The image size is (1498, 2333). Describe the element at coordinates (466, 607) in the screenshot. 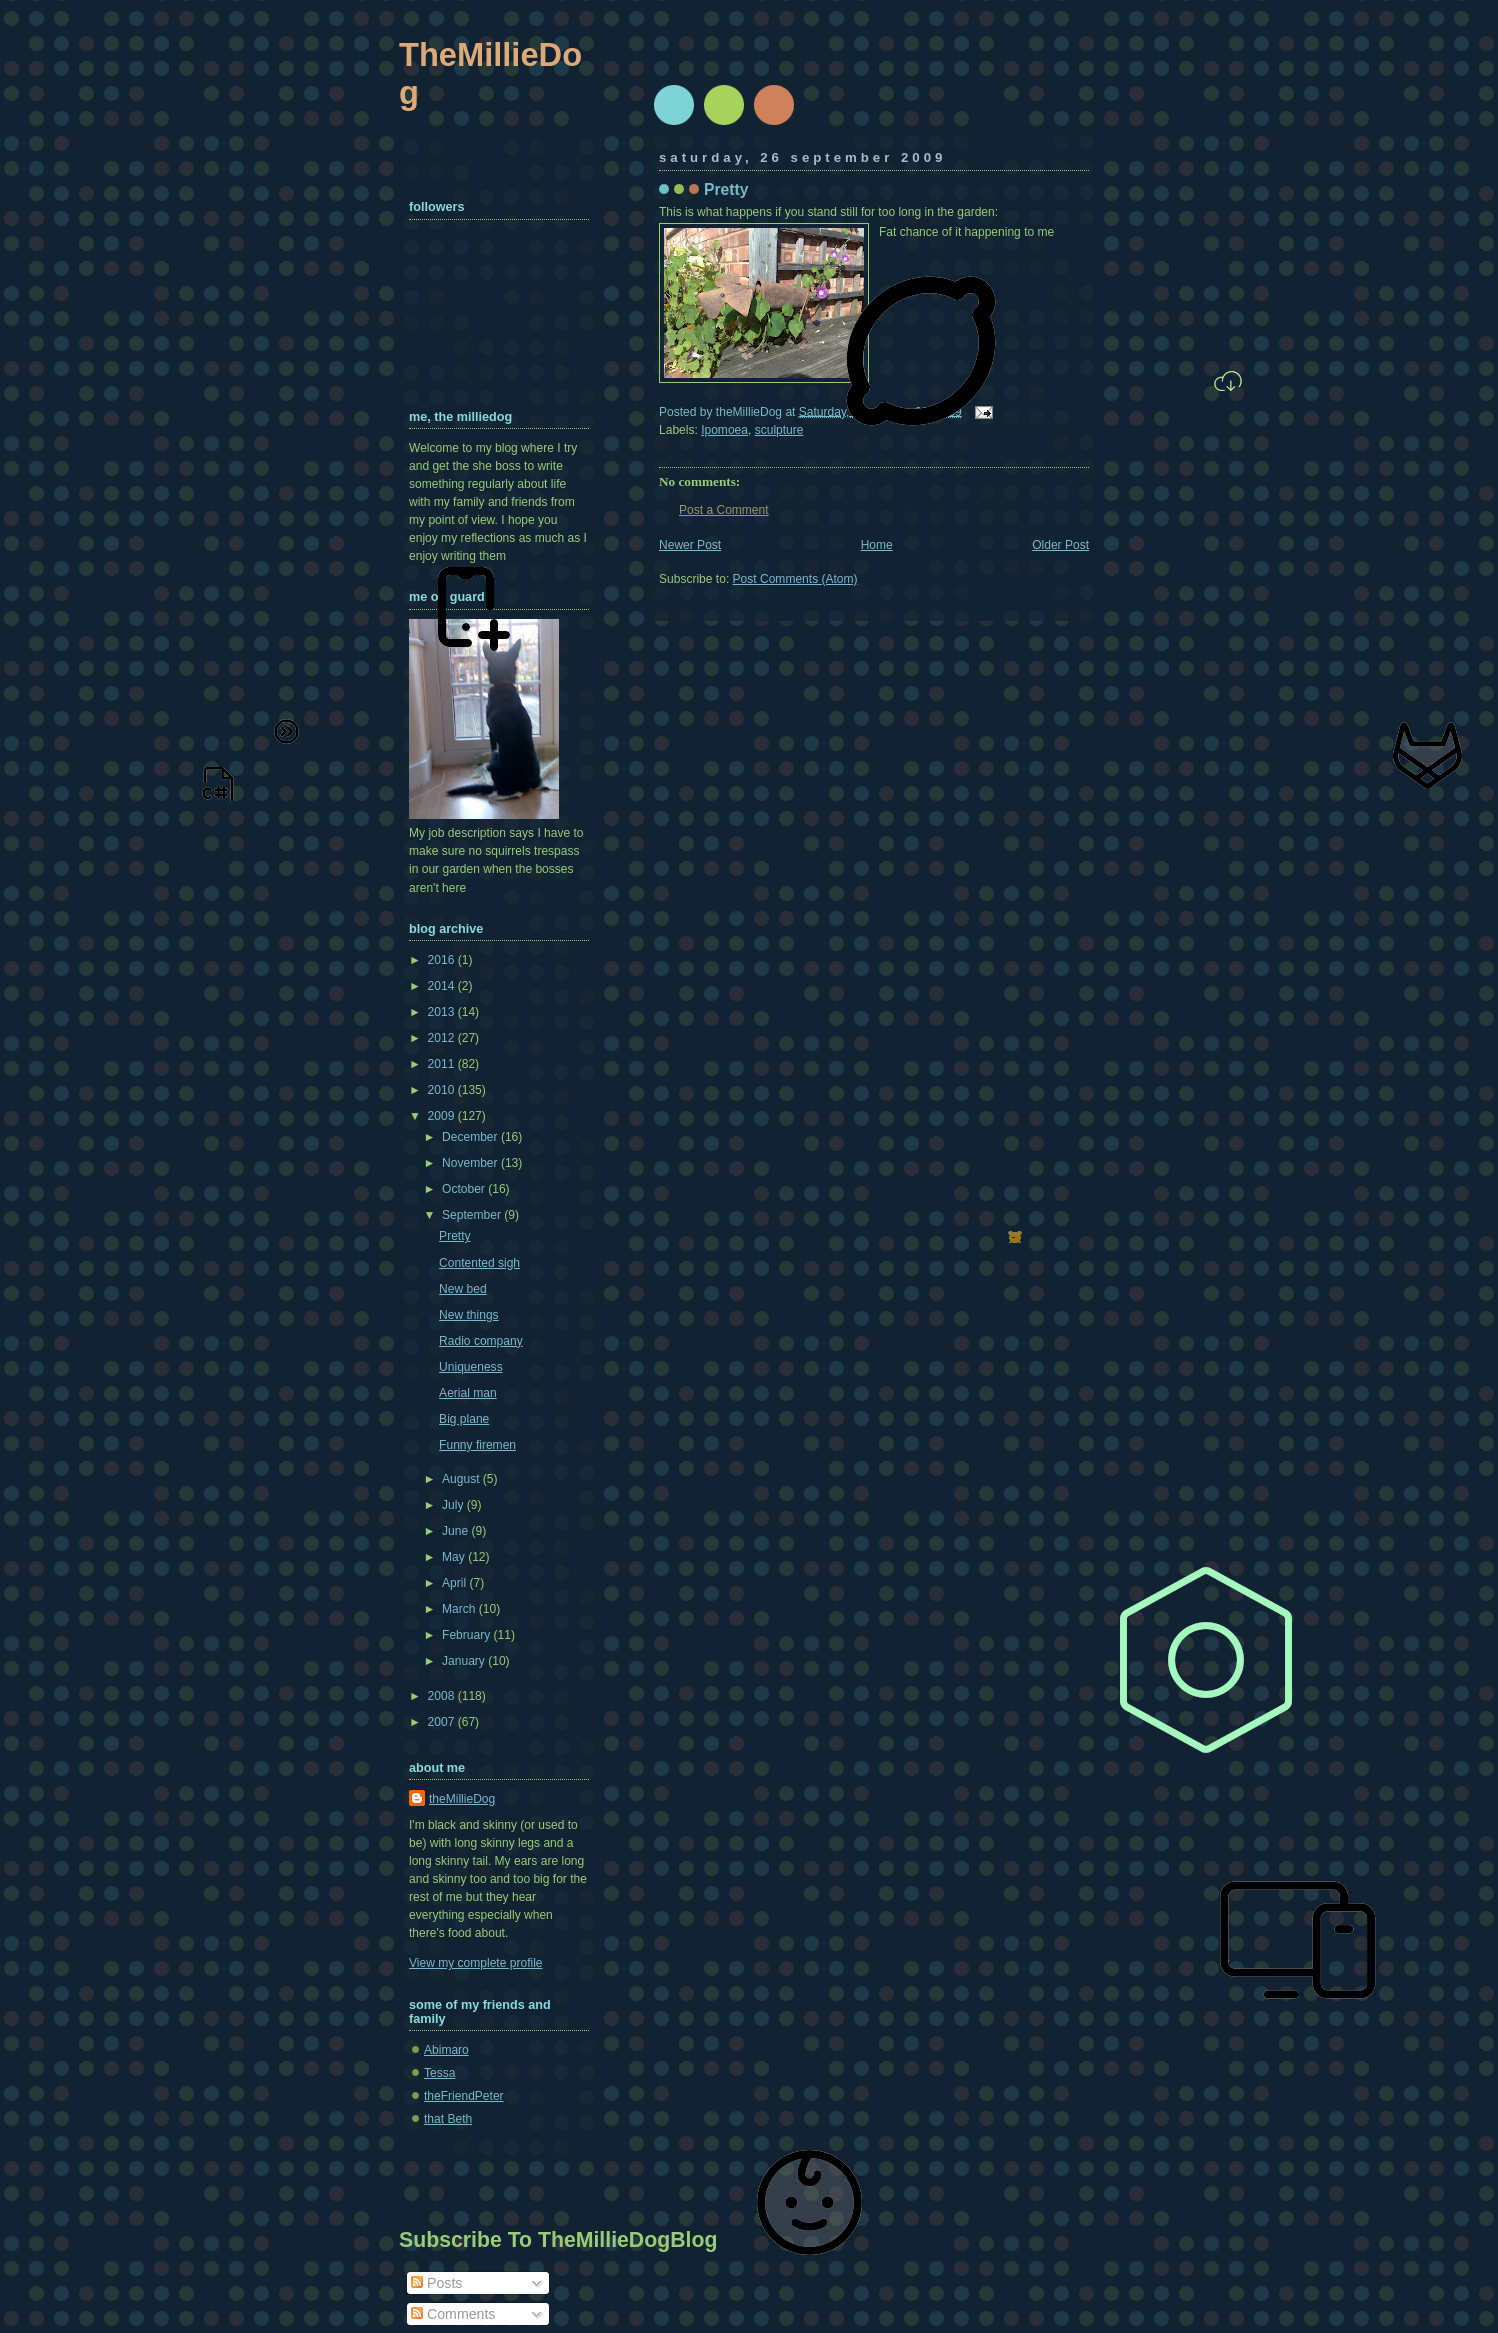

I see `add a new mobile device` at that location.